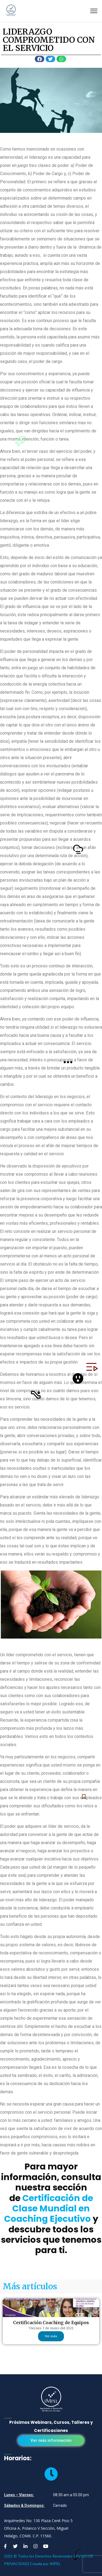  I want to click on go back and down in navigation, so click(77, 2554).